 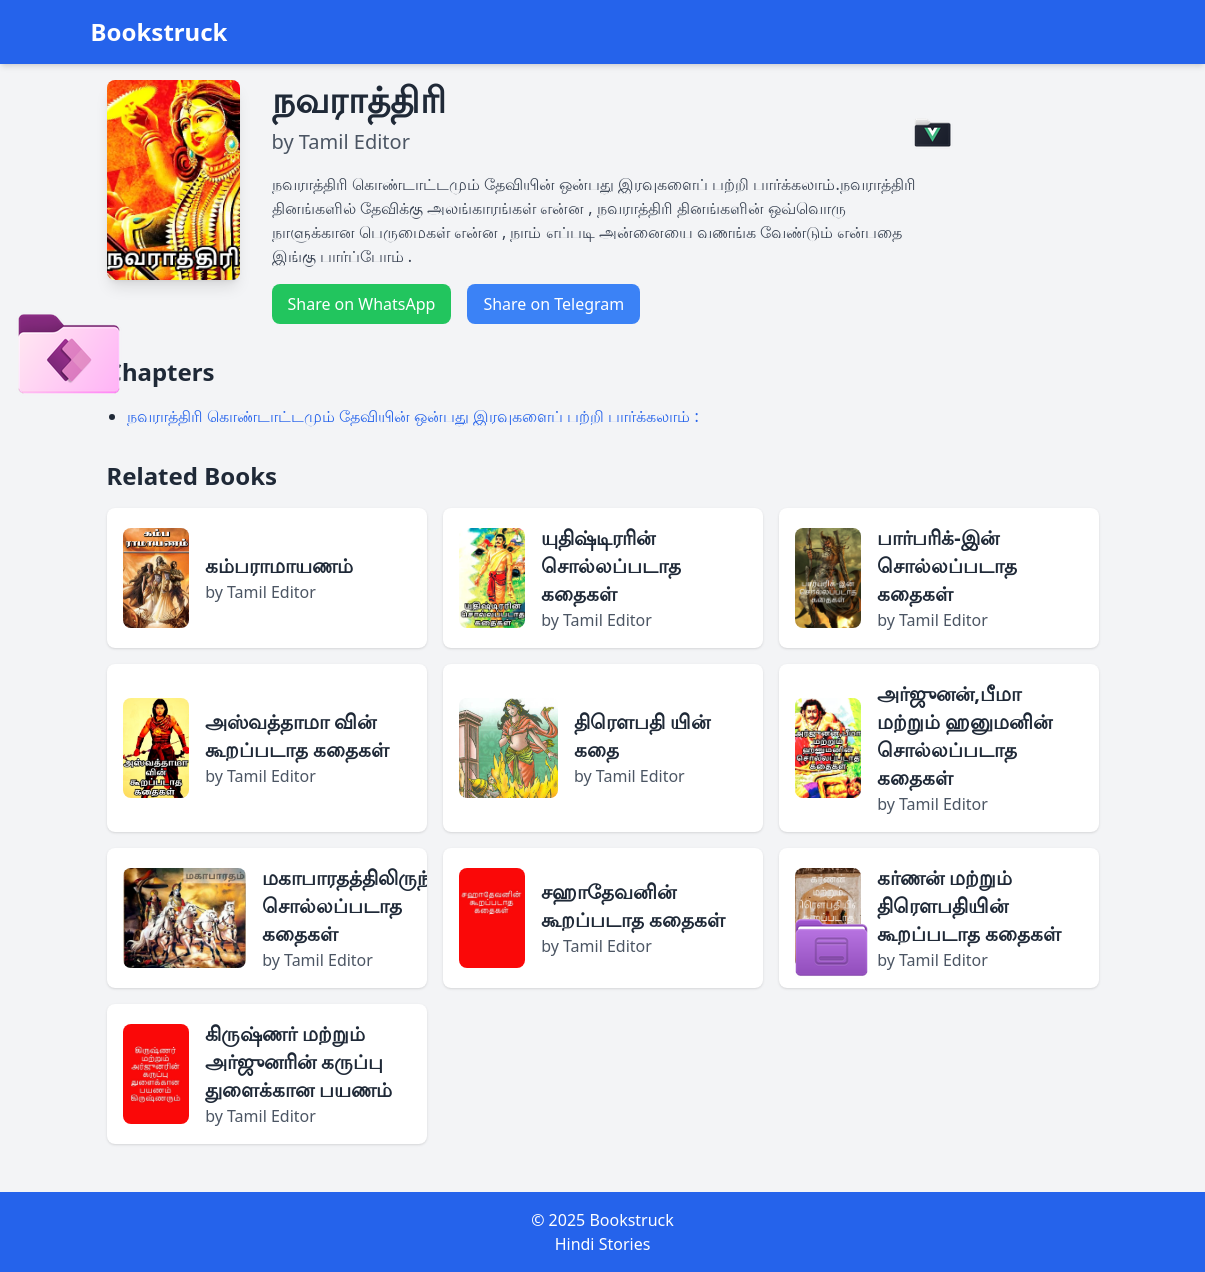 What do you see at coordinates (831, 947) in the screenshot?
I see `open desktop folder` at bounding box center [831, 947].